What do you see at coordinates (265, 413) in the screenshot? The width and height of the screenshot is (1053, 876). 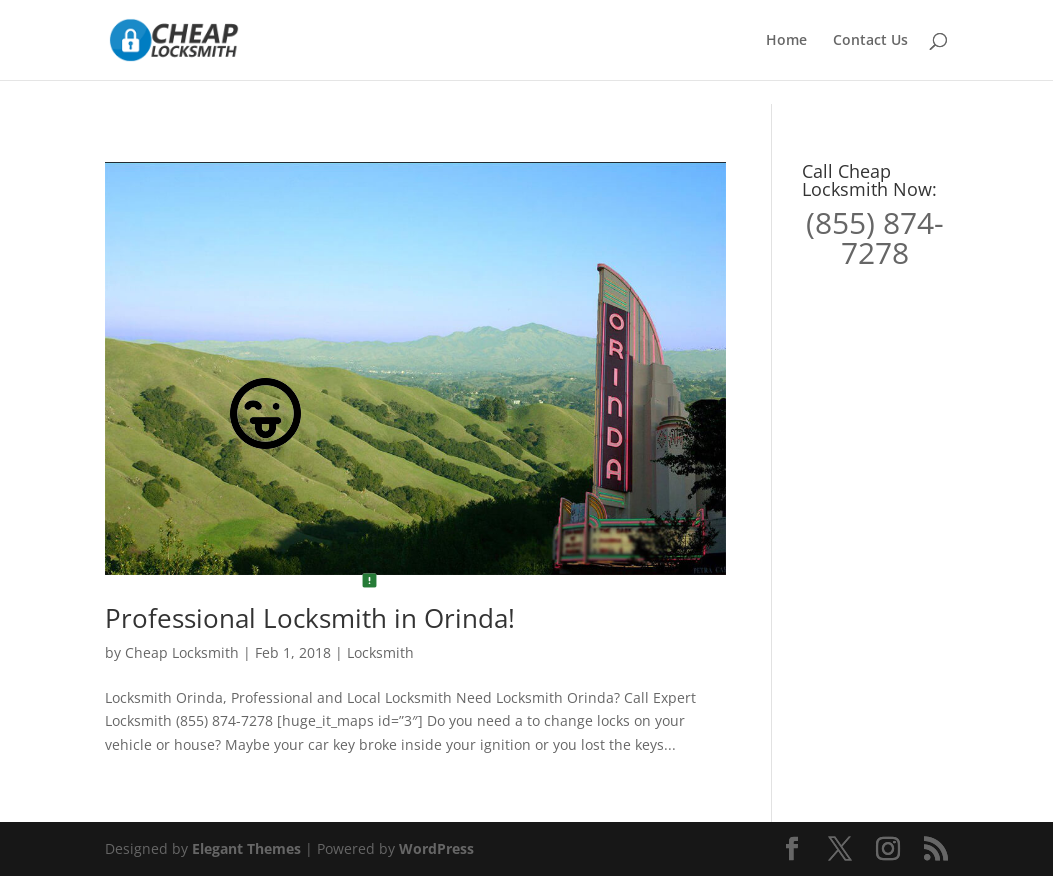 I see `add a playful or joking tone to a message` at bounding box center [265, 413].